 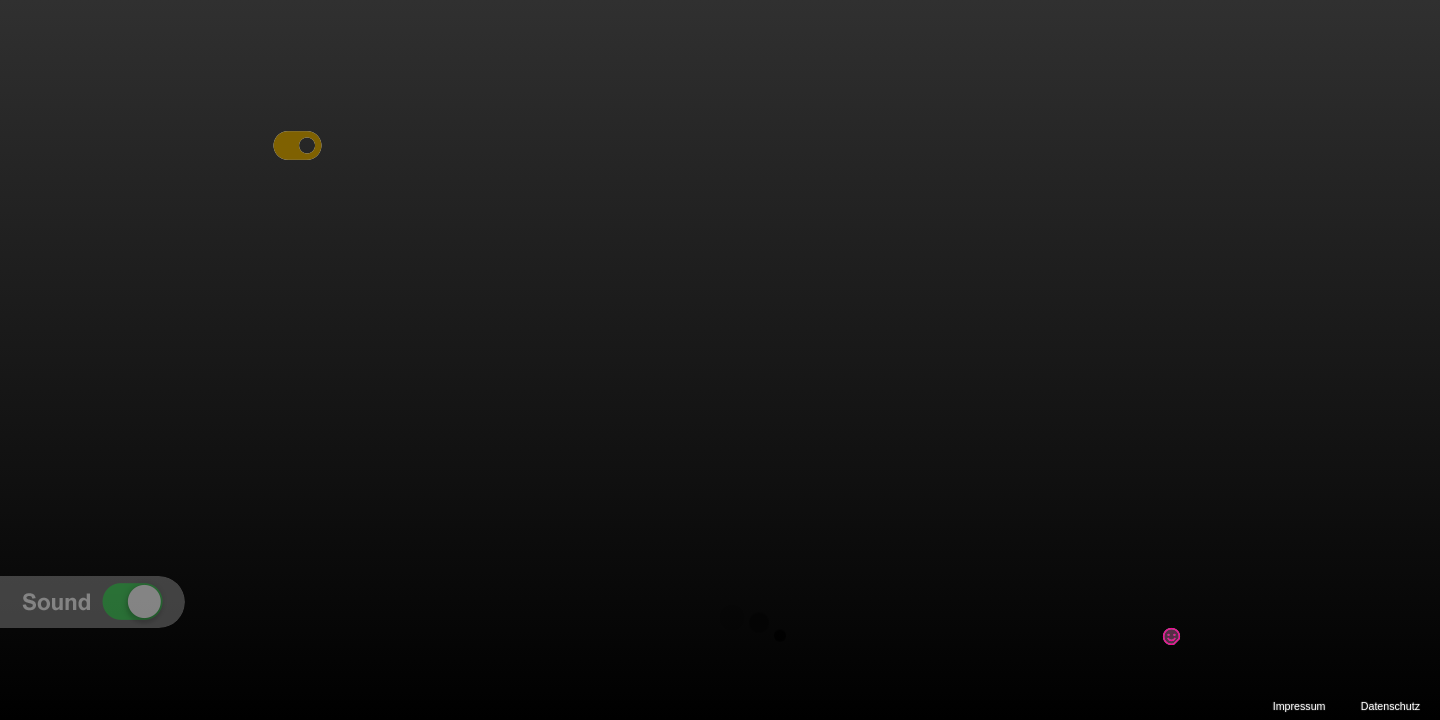 What do you see at coordinates (1171, 636) in the screenshot?
I see `add a sticker or emoji to your message` at bounding box center [1171, 636].